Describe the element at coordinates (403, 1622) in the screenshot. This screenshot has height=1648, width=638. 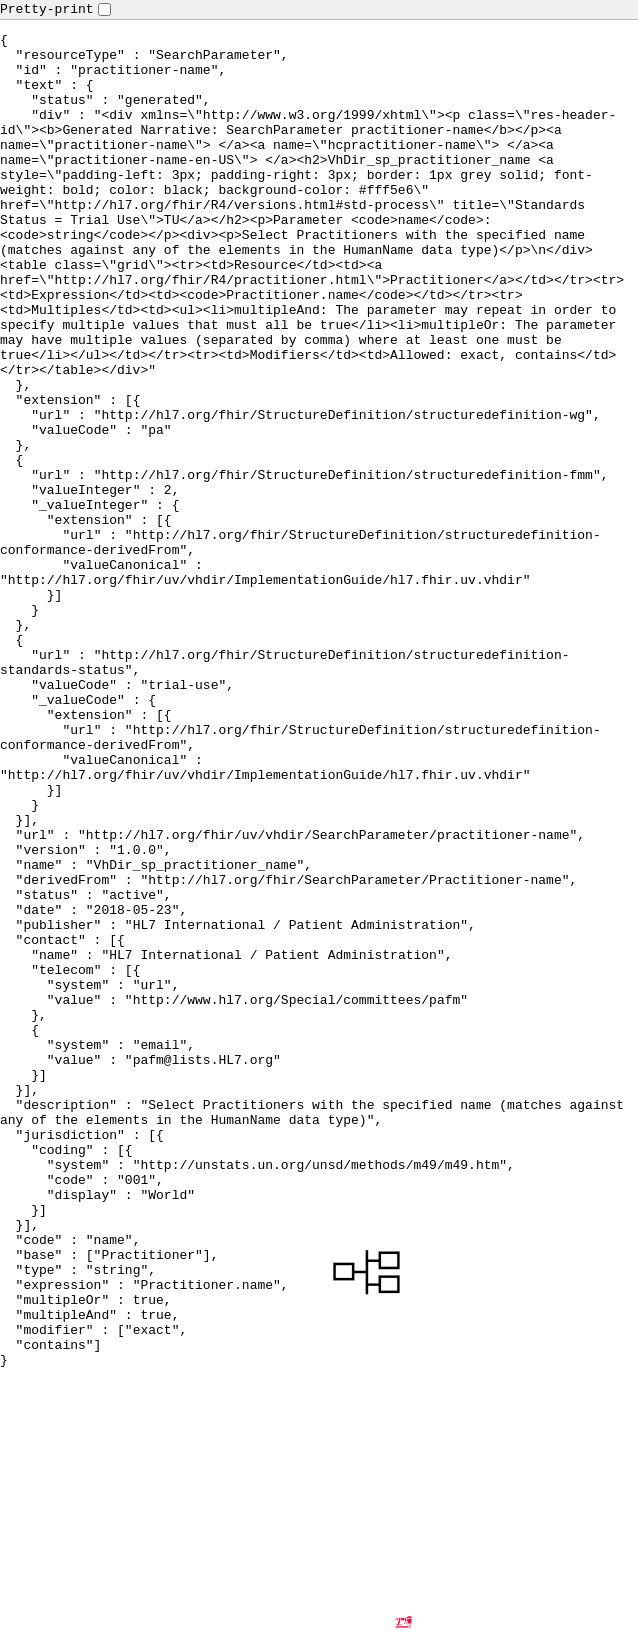
I see `pneumatic stapler tool in a crafting or building game` at that location.